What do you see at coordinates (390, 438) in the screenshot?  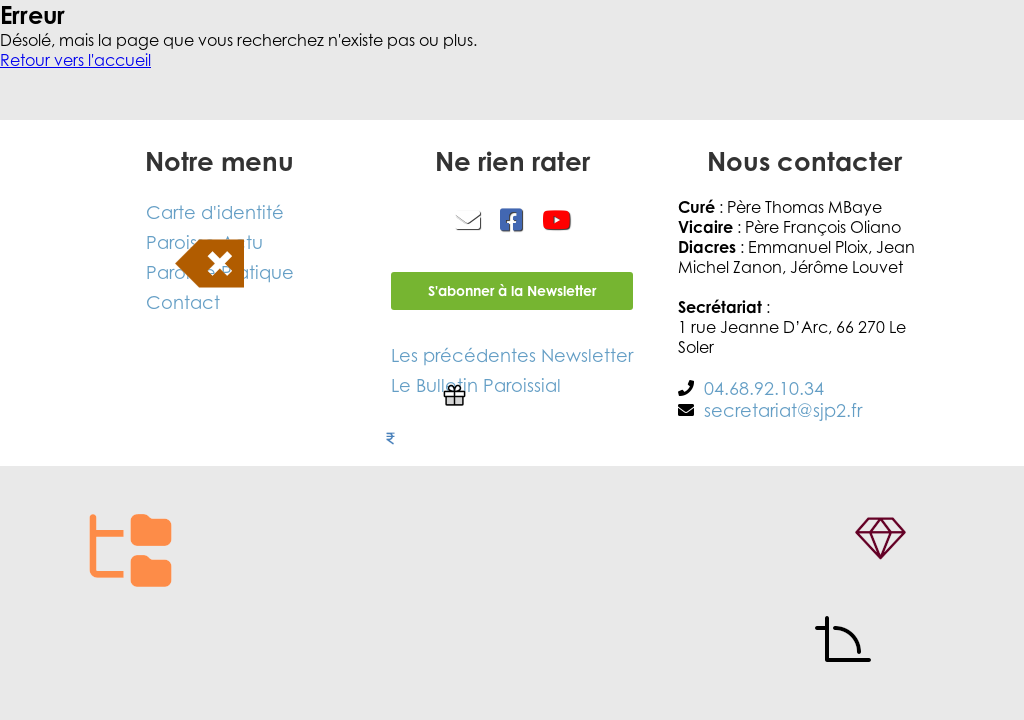 I see `indicates price or payment in Indian rupees` at bounding box center [390, 438].